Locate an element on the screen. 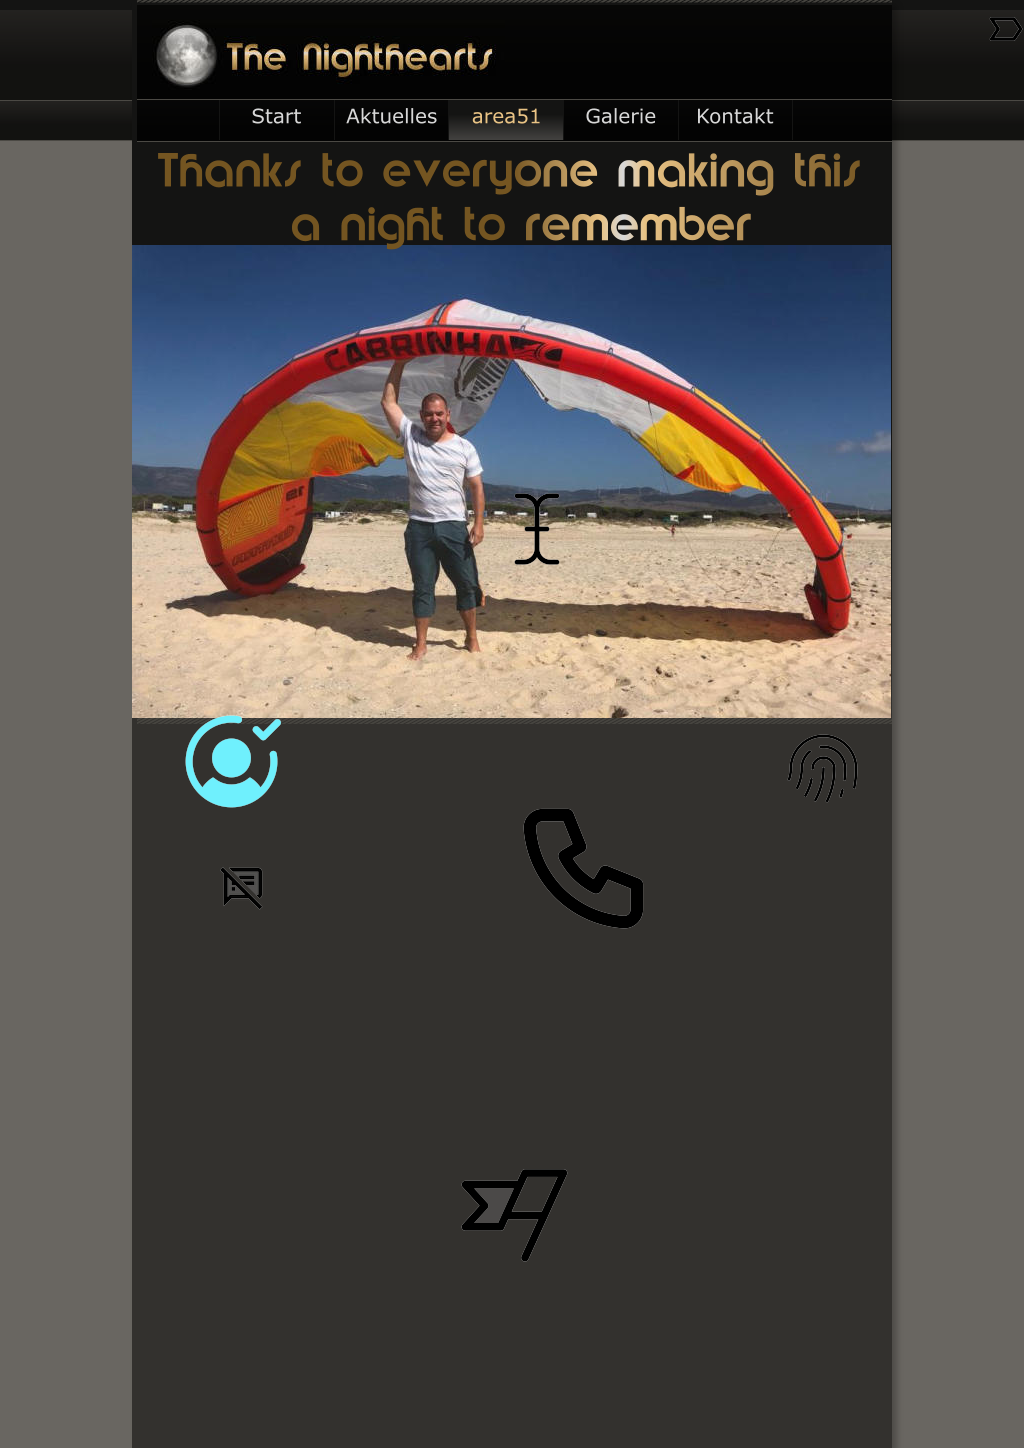 The width and height of the screenshot is (1024, 1448). add a tag or label to an item is located at coordinates (1005, 29).